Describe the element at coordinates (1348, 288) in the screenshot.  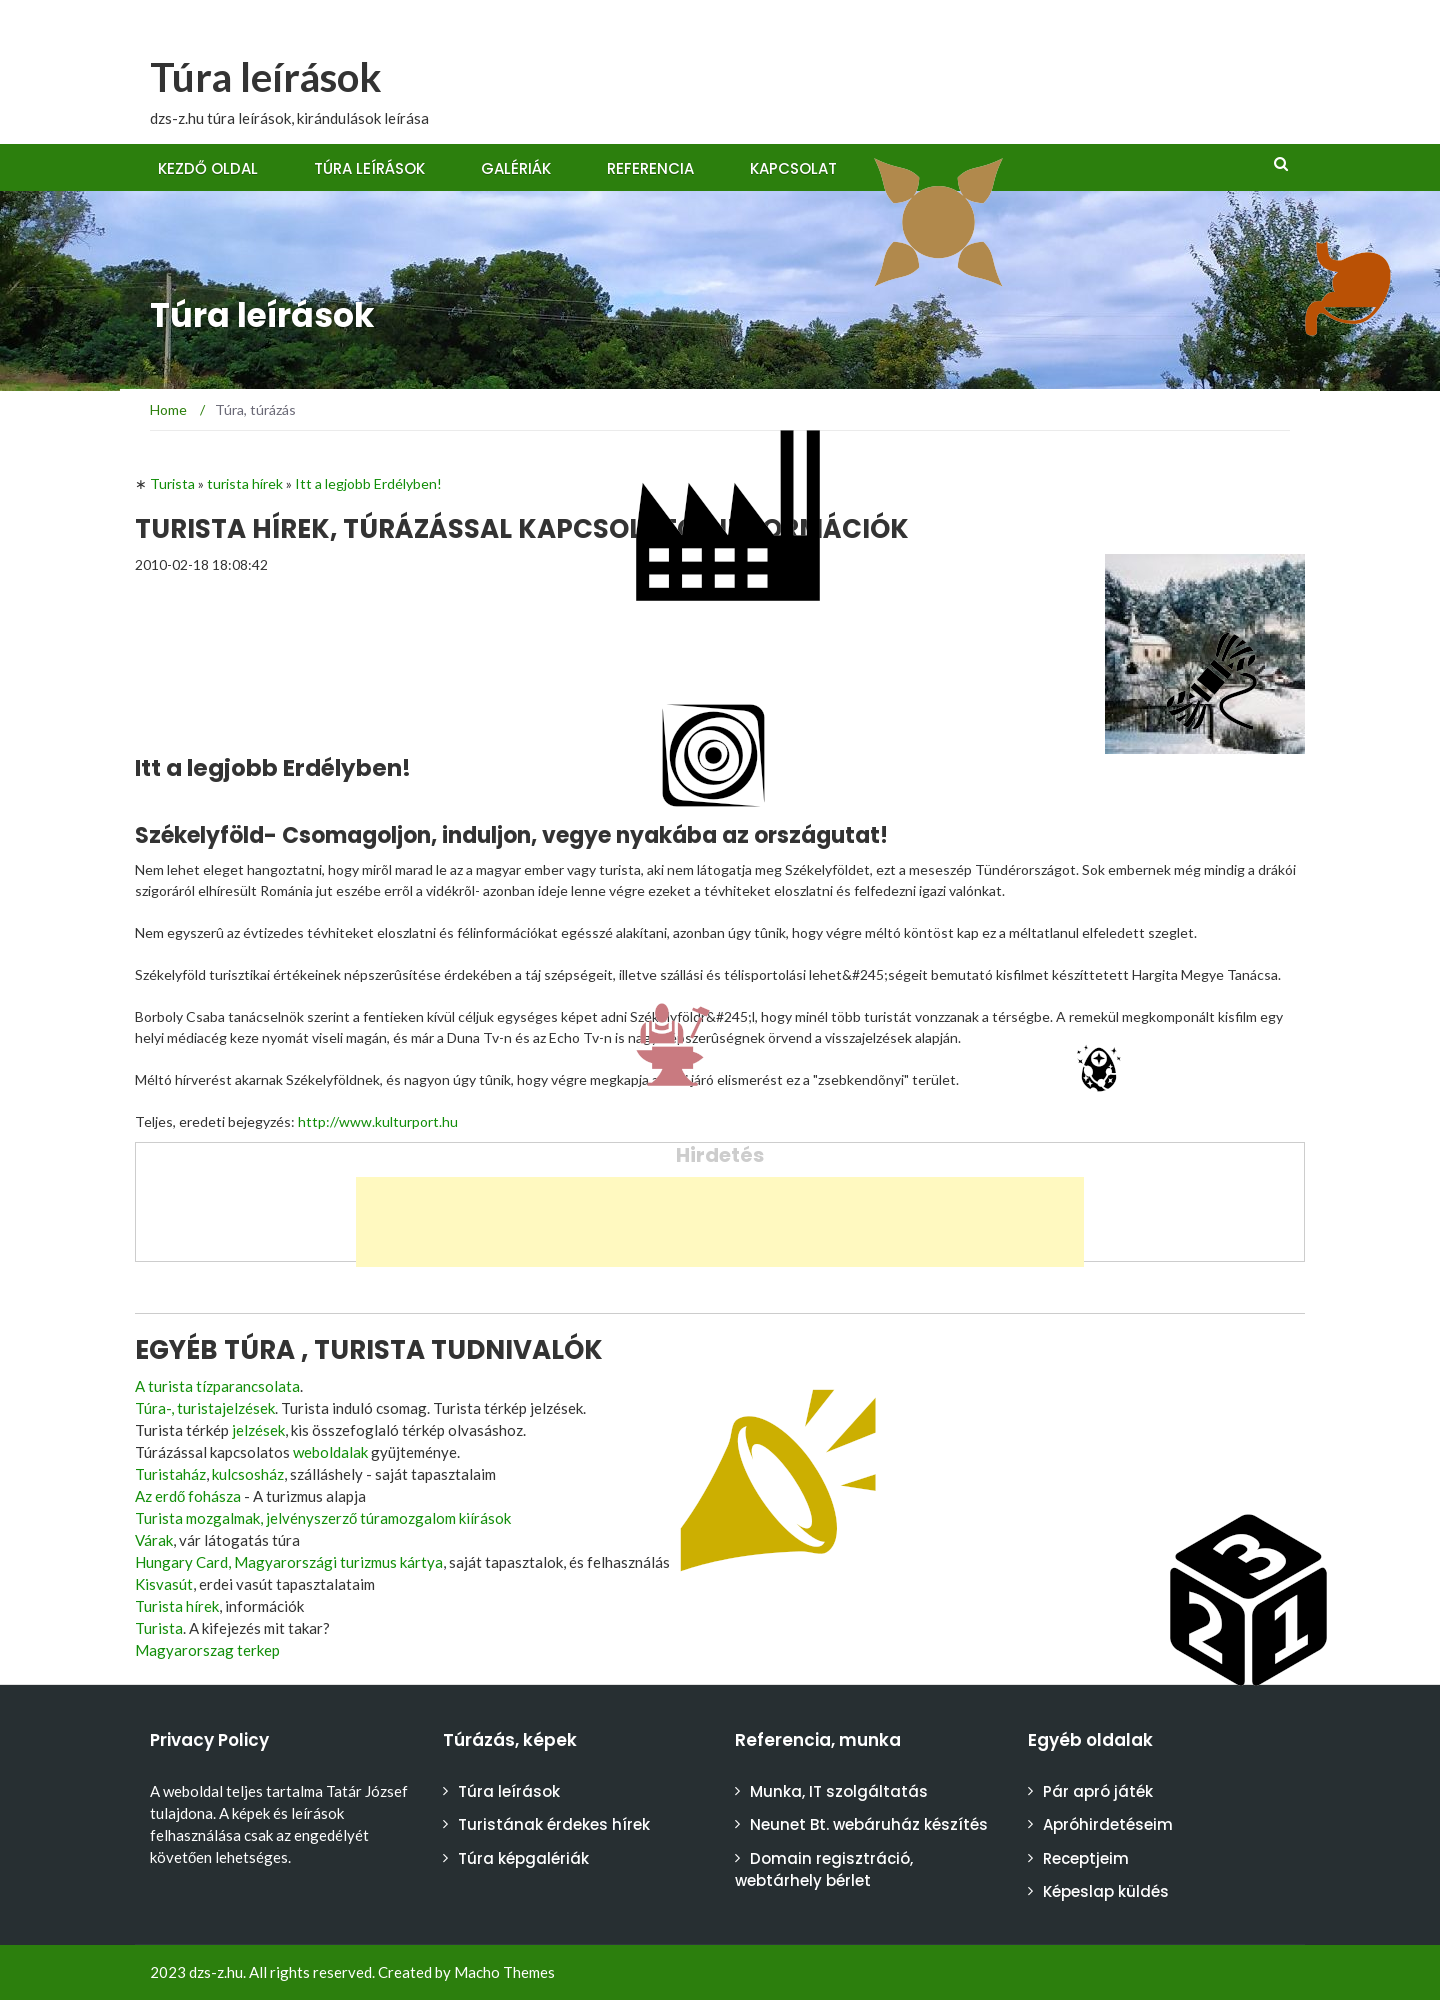
I see `view digestive health information` at that location.